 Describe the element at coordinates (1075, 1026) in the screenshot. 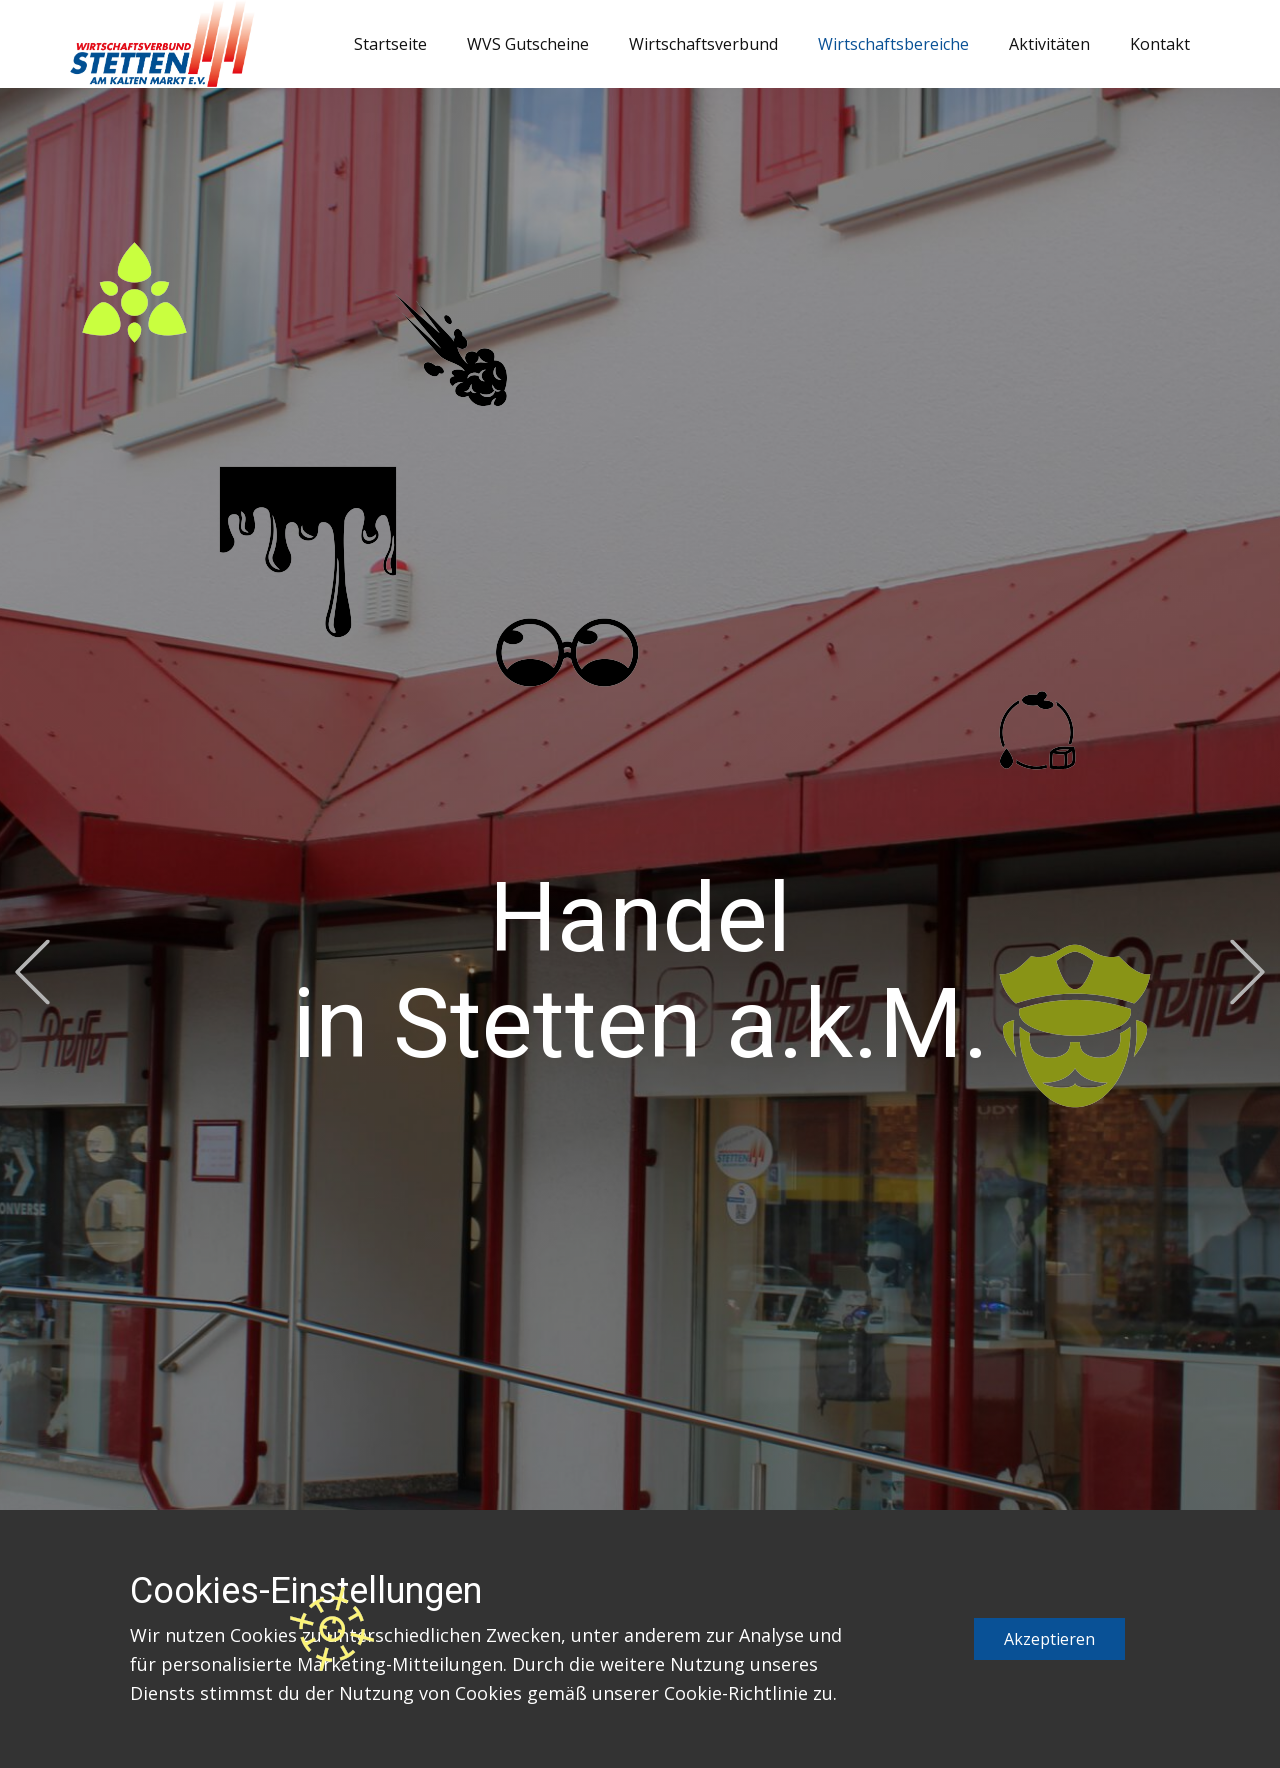

I see `contact law enforcement or security` at that location.